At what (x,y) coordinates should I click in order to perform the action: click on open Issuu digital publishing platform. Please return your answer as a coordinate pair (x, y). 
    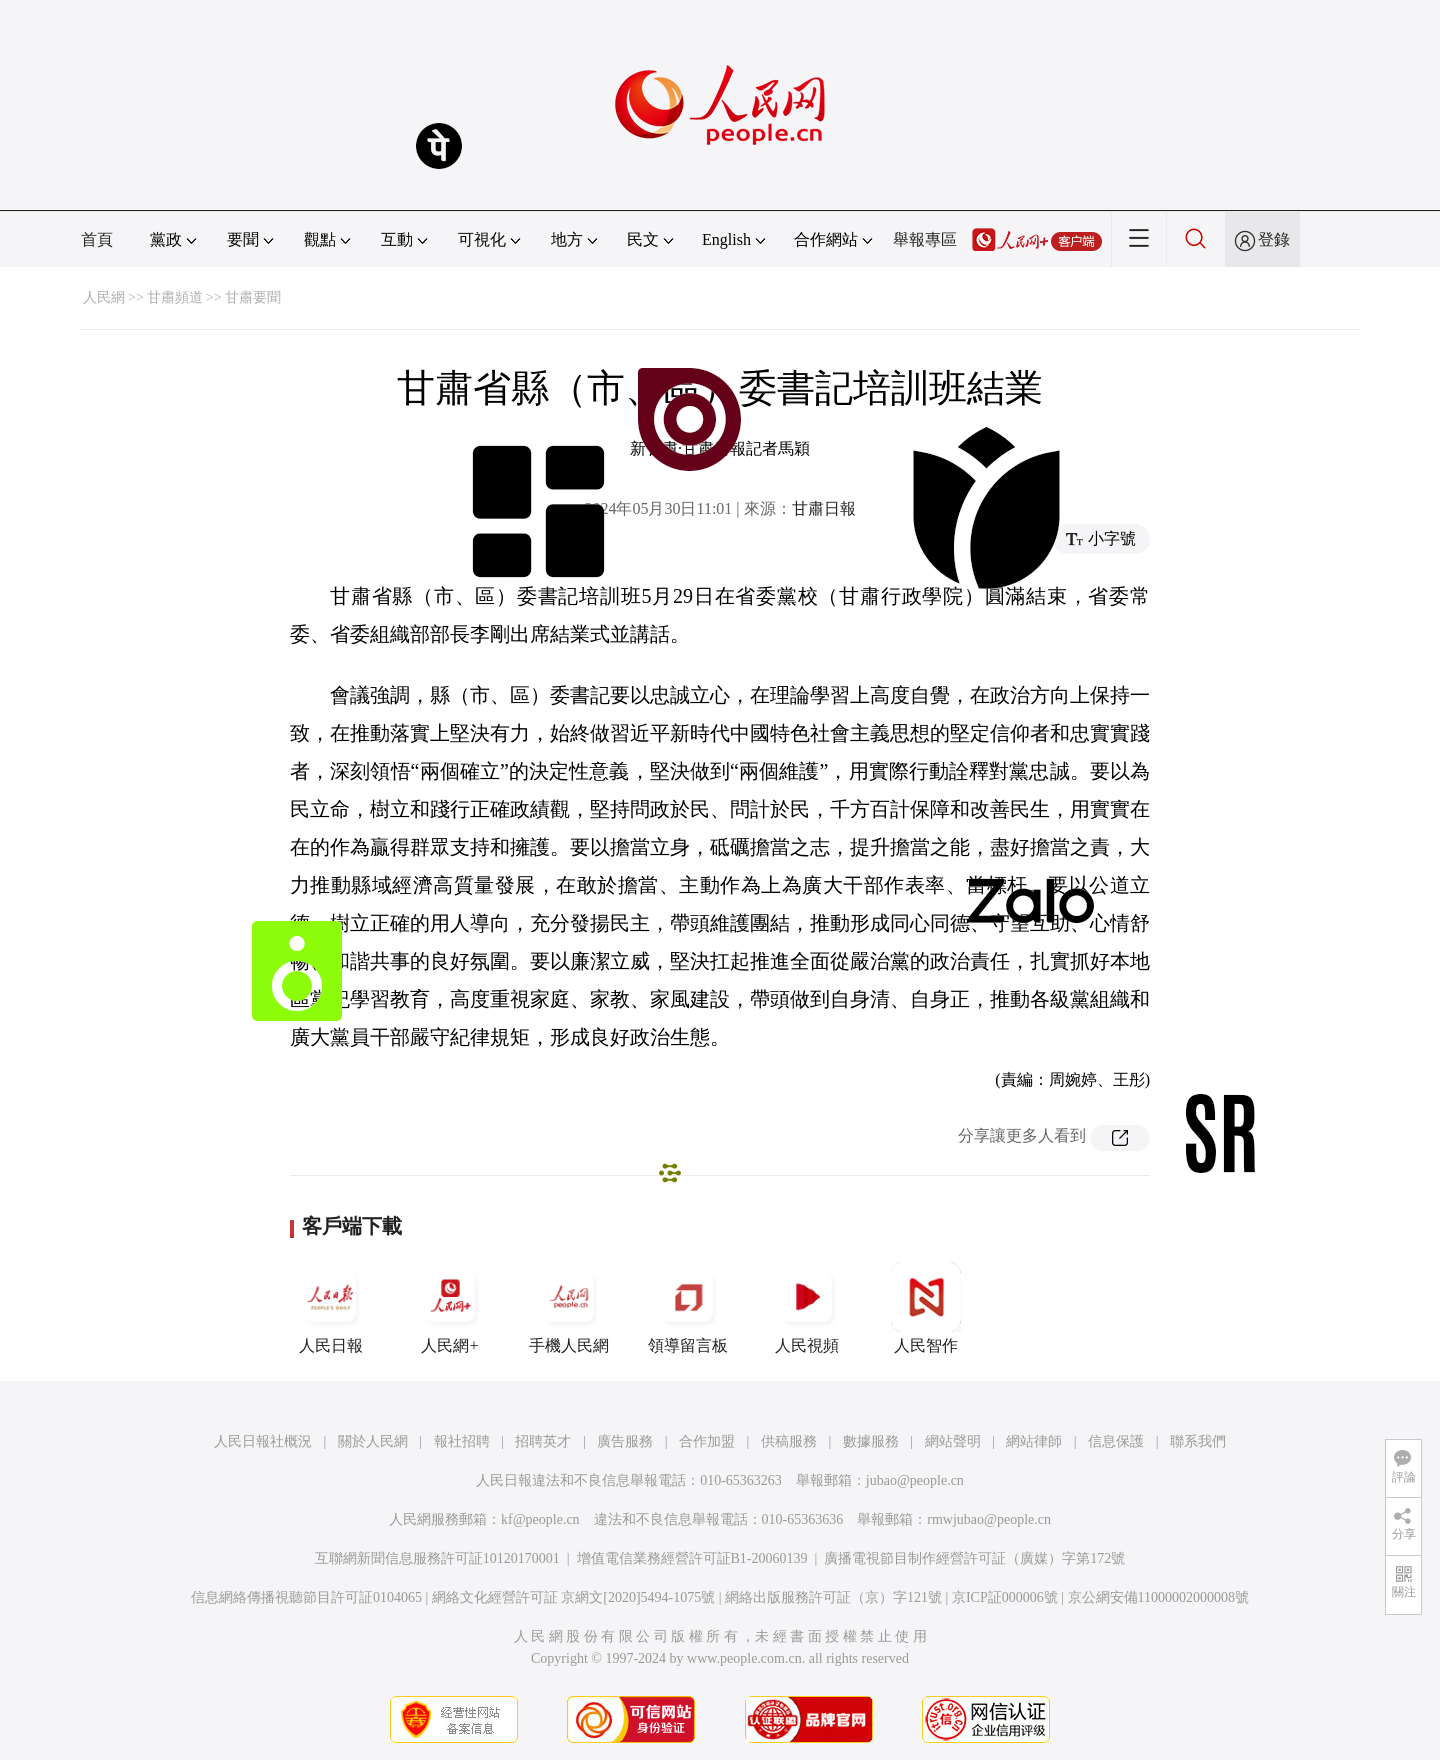
    Looking at the image, I should click on (689, 419).